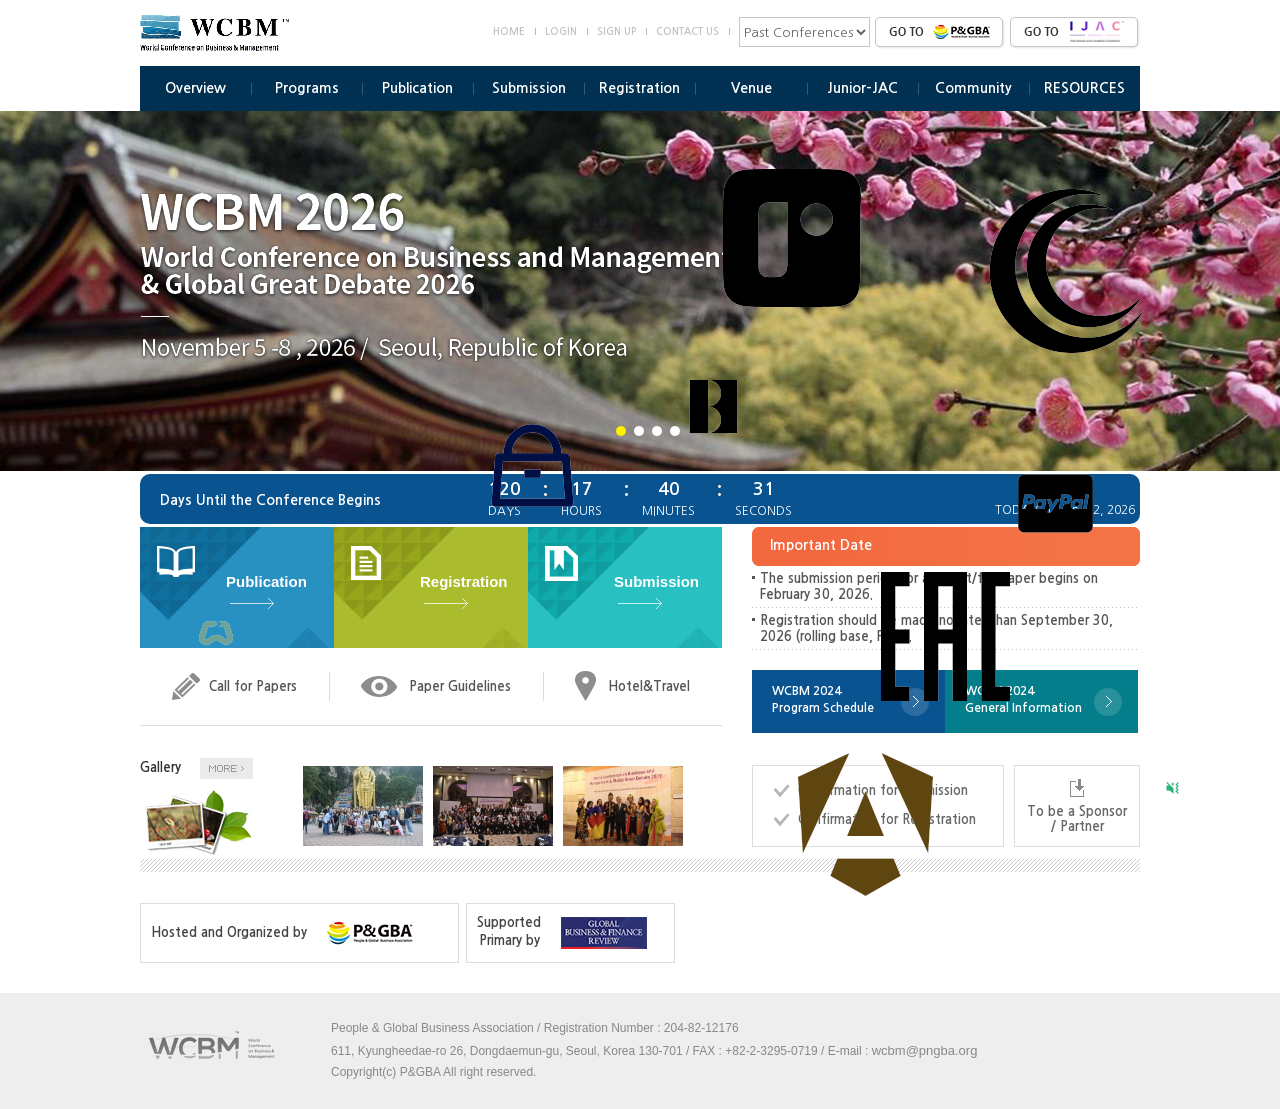 The height and width of the screenshot is (1109, 1280). Describe the element at coordinates (945, 636) in the screenshot. I see `EAC (Eurasian Conformity) certification mark` at that location.